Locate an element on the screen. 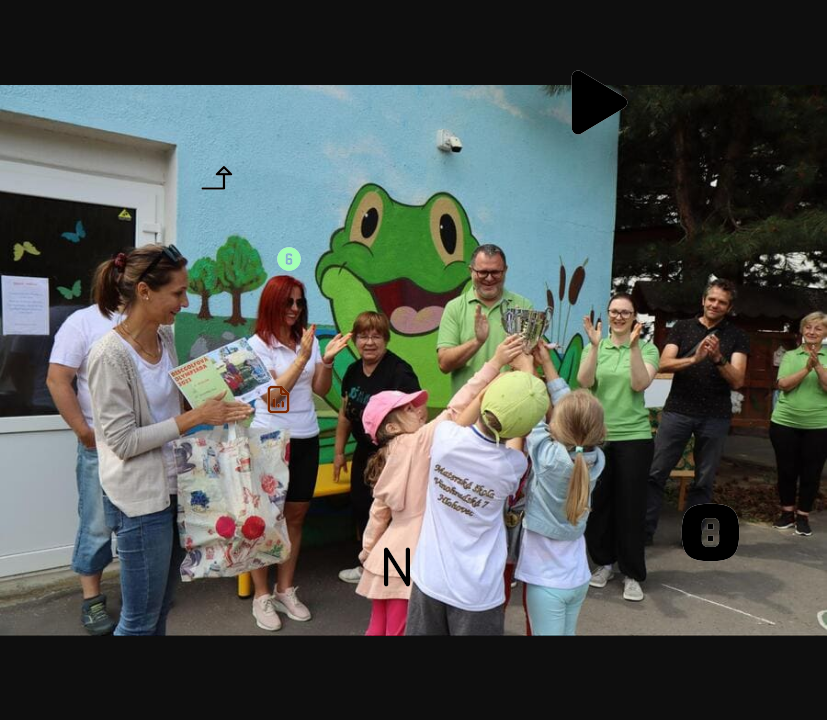 This screenshot has height=720, width=827. play media or video content is located at coordinates (599, 102).